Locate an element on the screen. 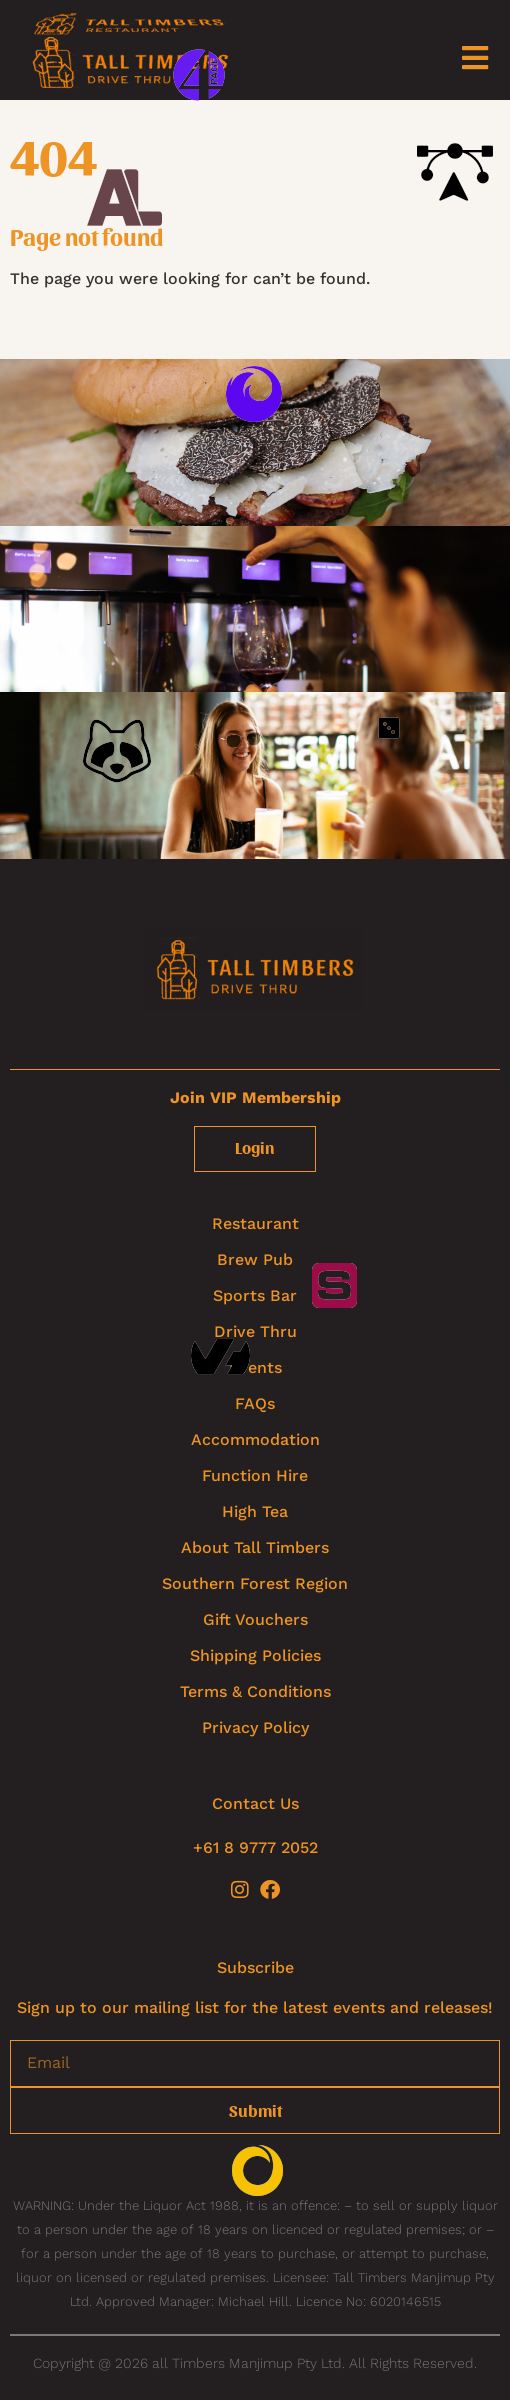 The width and height of the screenshot is (510, 2400). open AniList app or website is located at coordinates (124, 197).